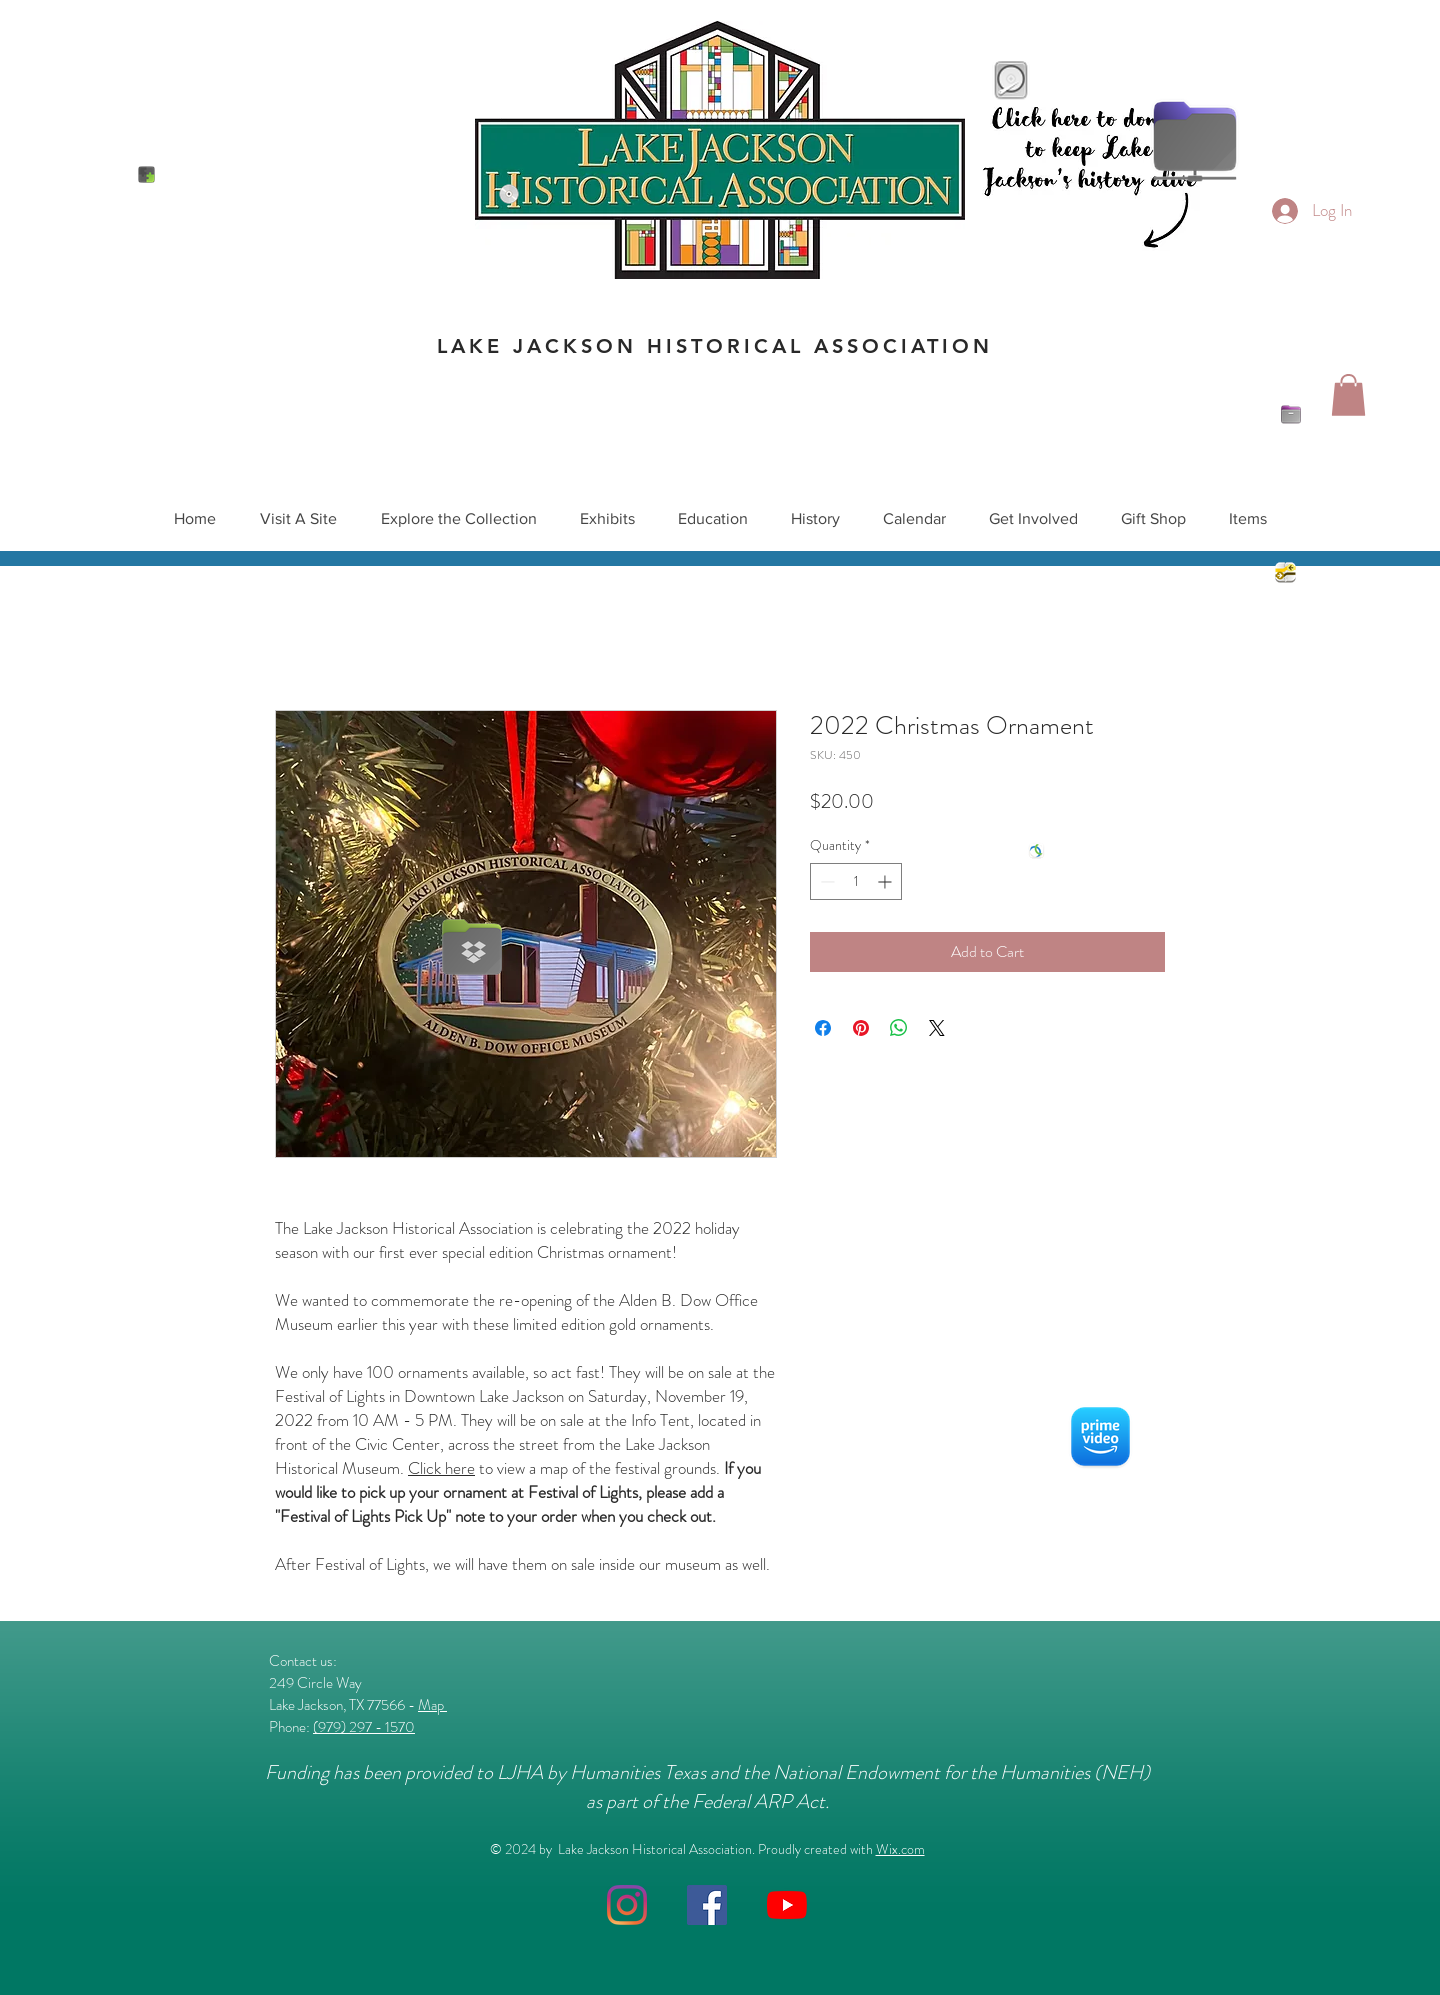 The width and height of the screenshot is (1440, 1995). I want to click on open cisco anyconnect vpn client, so click(1036, 850).